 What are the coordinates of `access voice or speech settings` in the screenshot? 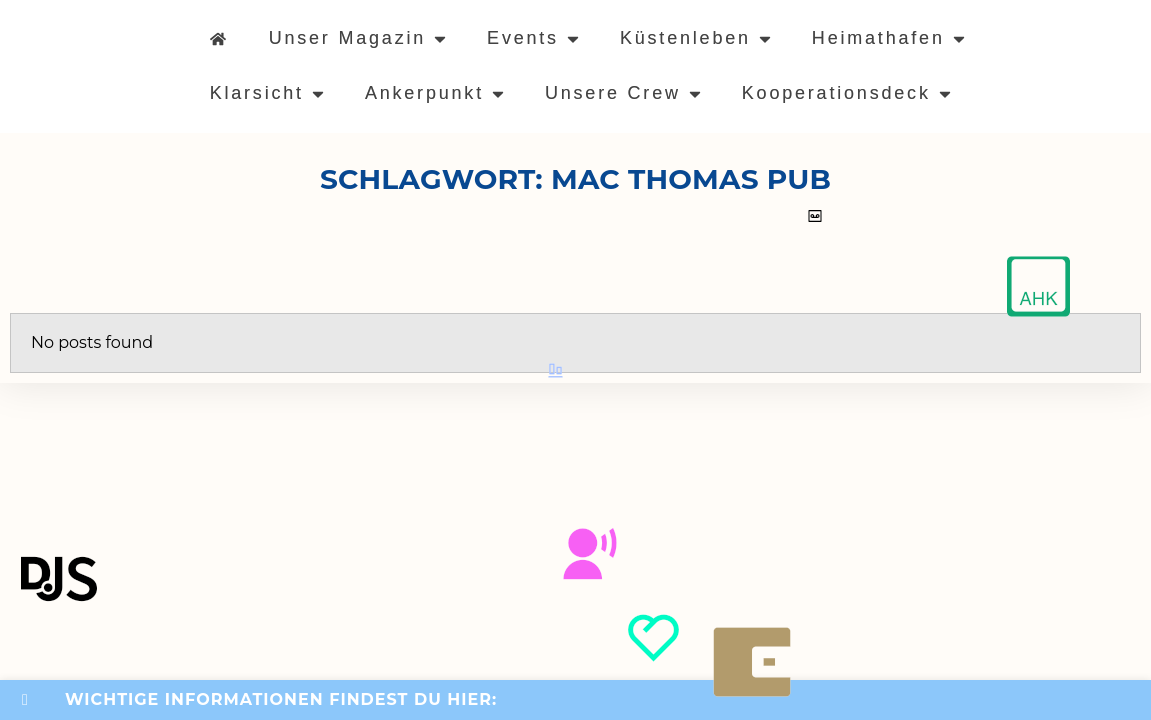 It's located at (590, 555).